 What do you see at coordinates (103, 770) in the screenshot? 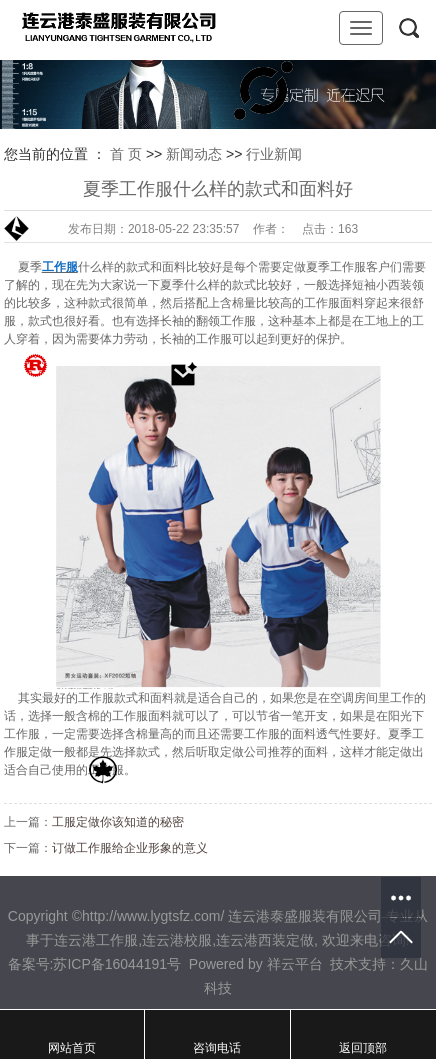
I see `open the Air Canada app or website` at bounding box center [103, 770].